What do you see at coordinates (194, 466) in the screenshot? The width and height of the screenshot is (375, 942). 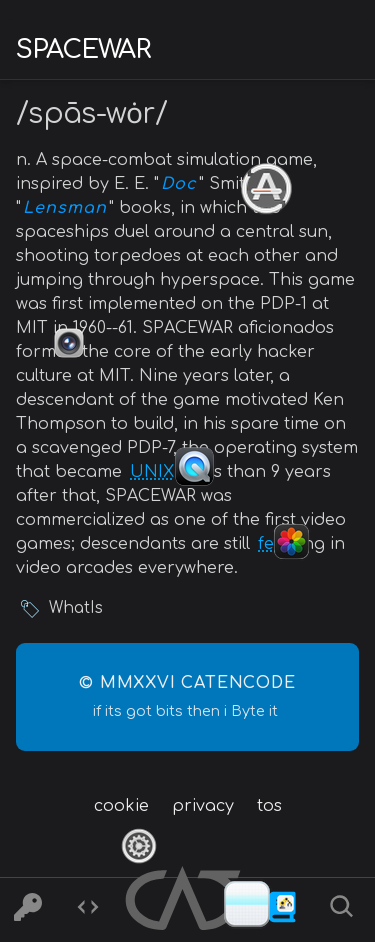 I see `open QuickTime Player to watch videos` at bounding box center [194, 466].